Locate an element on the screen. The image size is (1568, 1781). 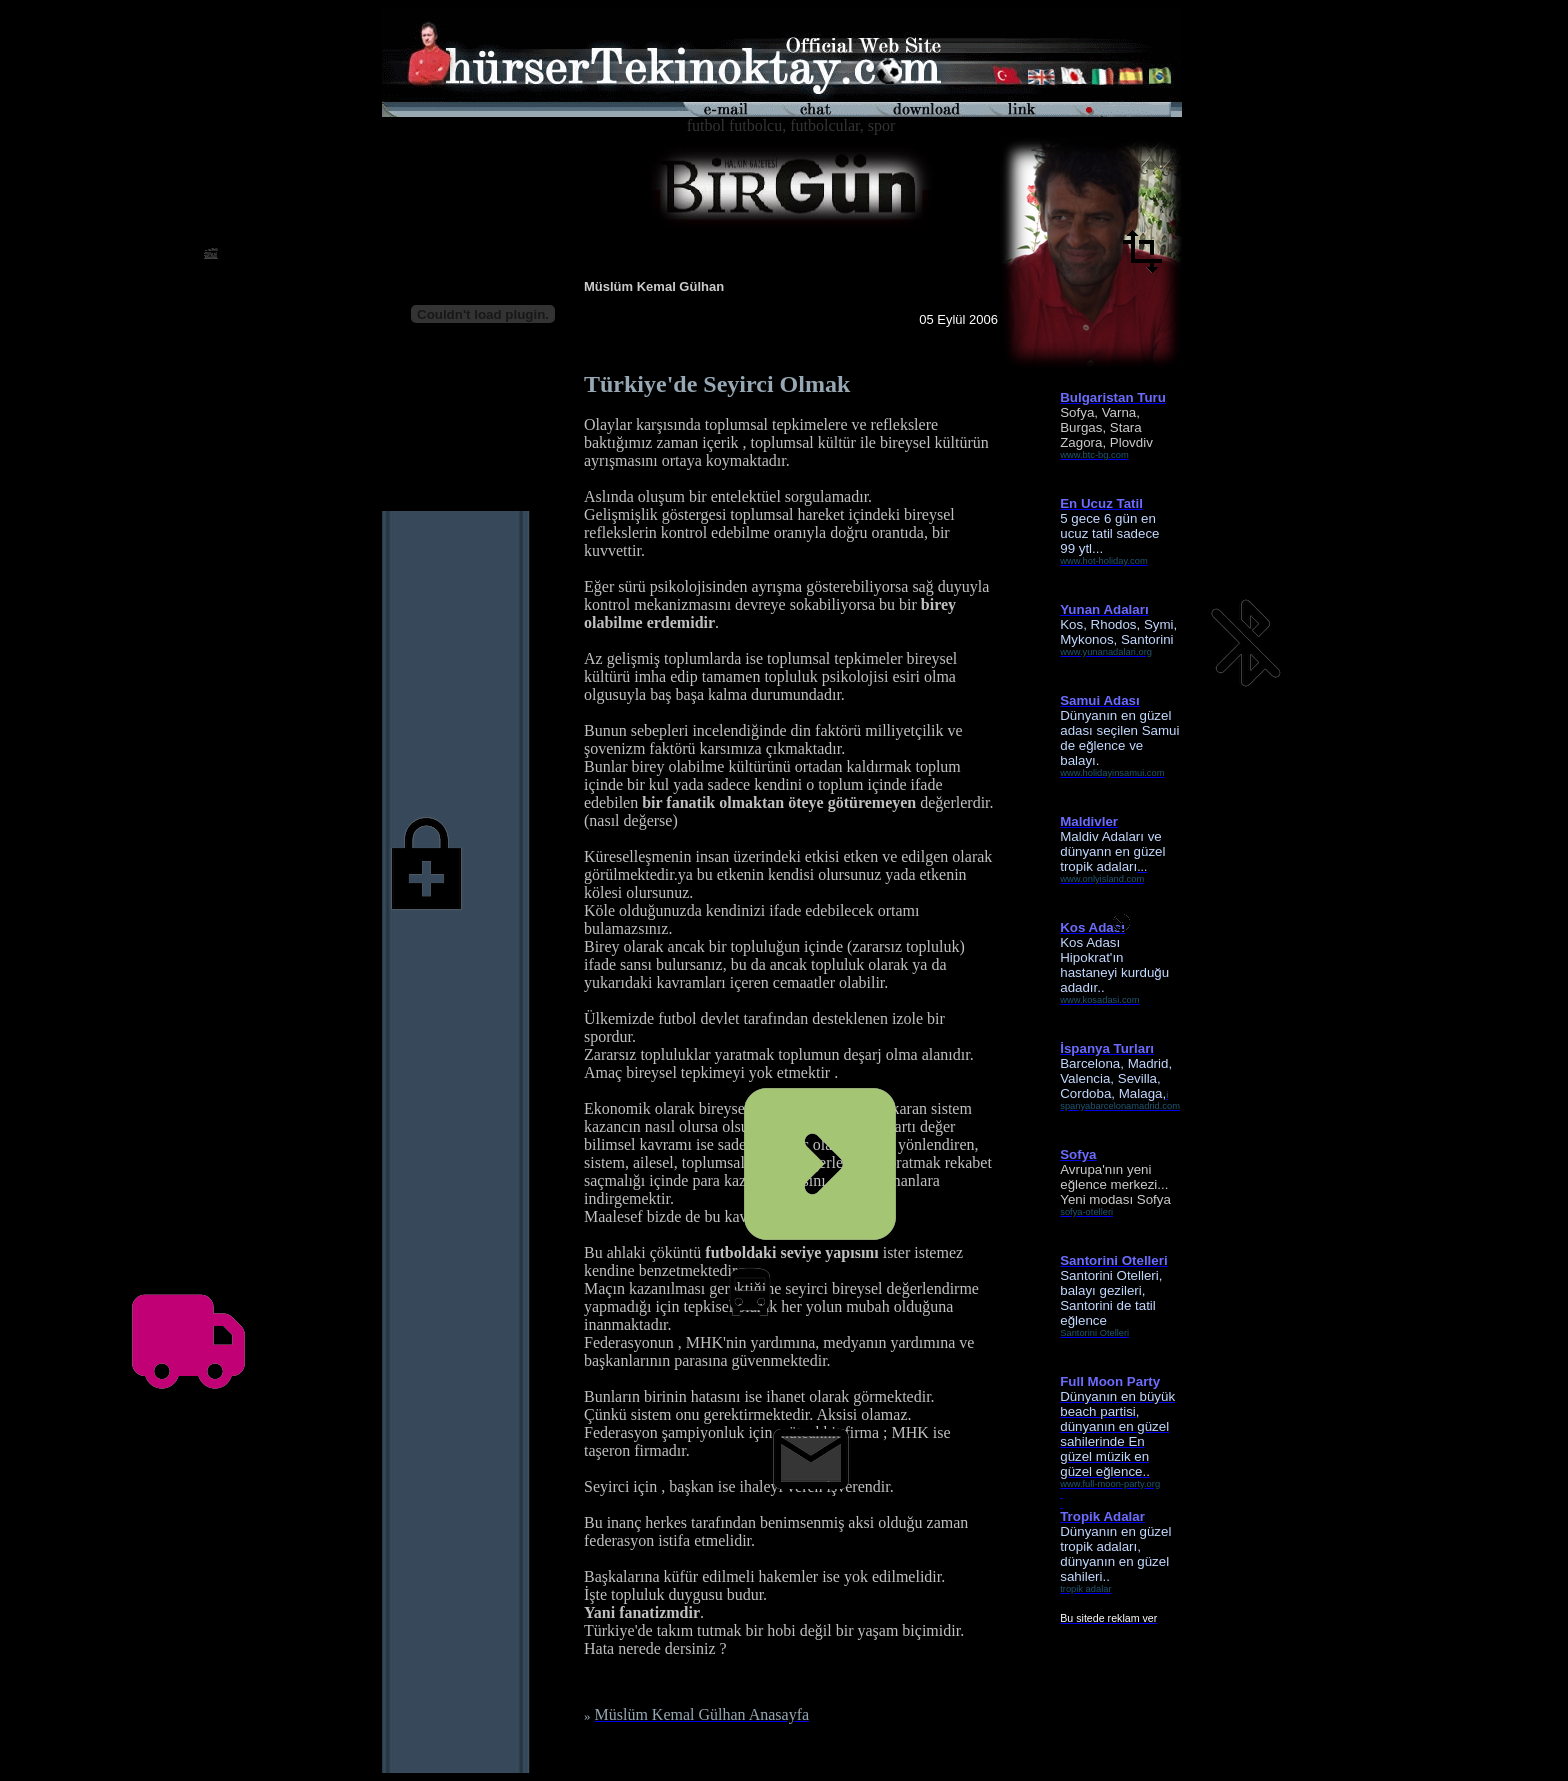
view bus routes and schedules is located at coordinates (750, 1293).